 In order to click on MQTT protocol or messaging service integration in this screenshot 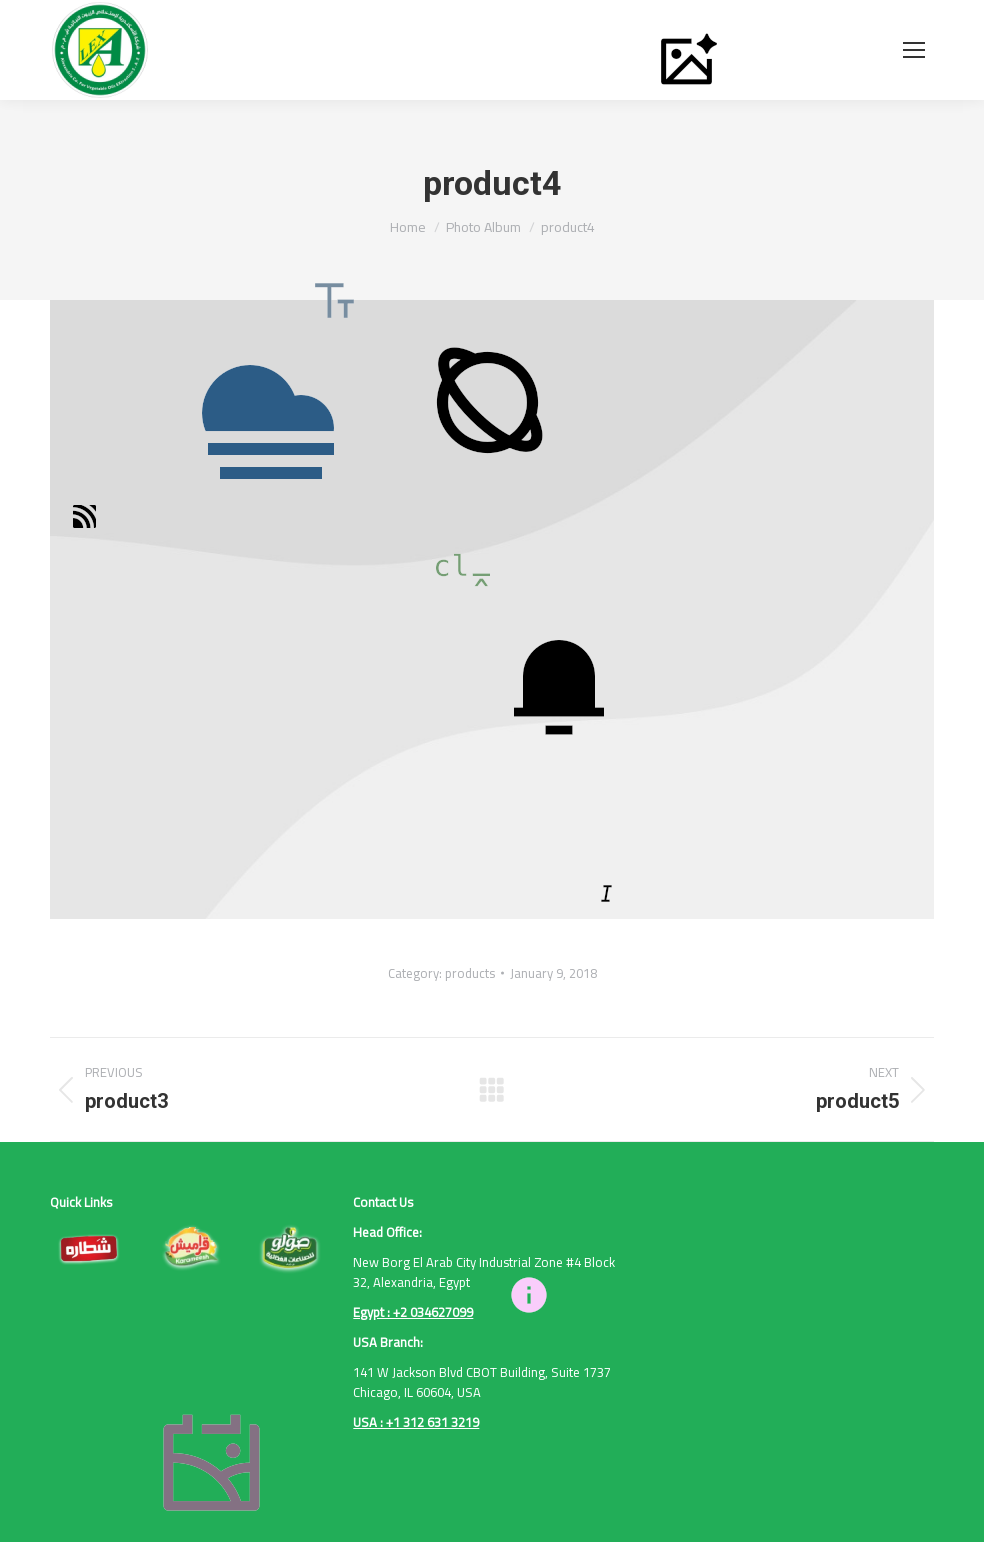, I will do `click(84, 516)`.